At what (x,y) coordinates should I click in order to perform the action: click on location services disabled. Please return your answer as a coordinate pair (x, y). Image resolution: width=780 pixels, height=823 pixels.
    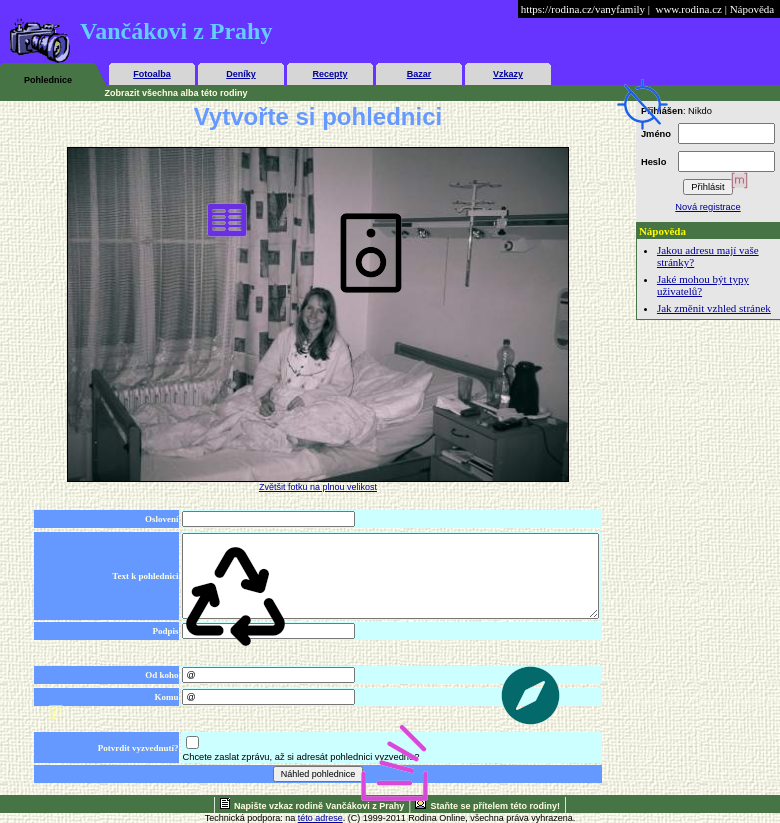
    Looking at the image, I should click on (642, 104).